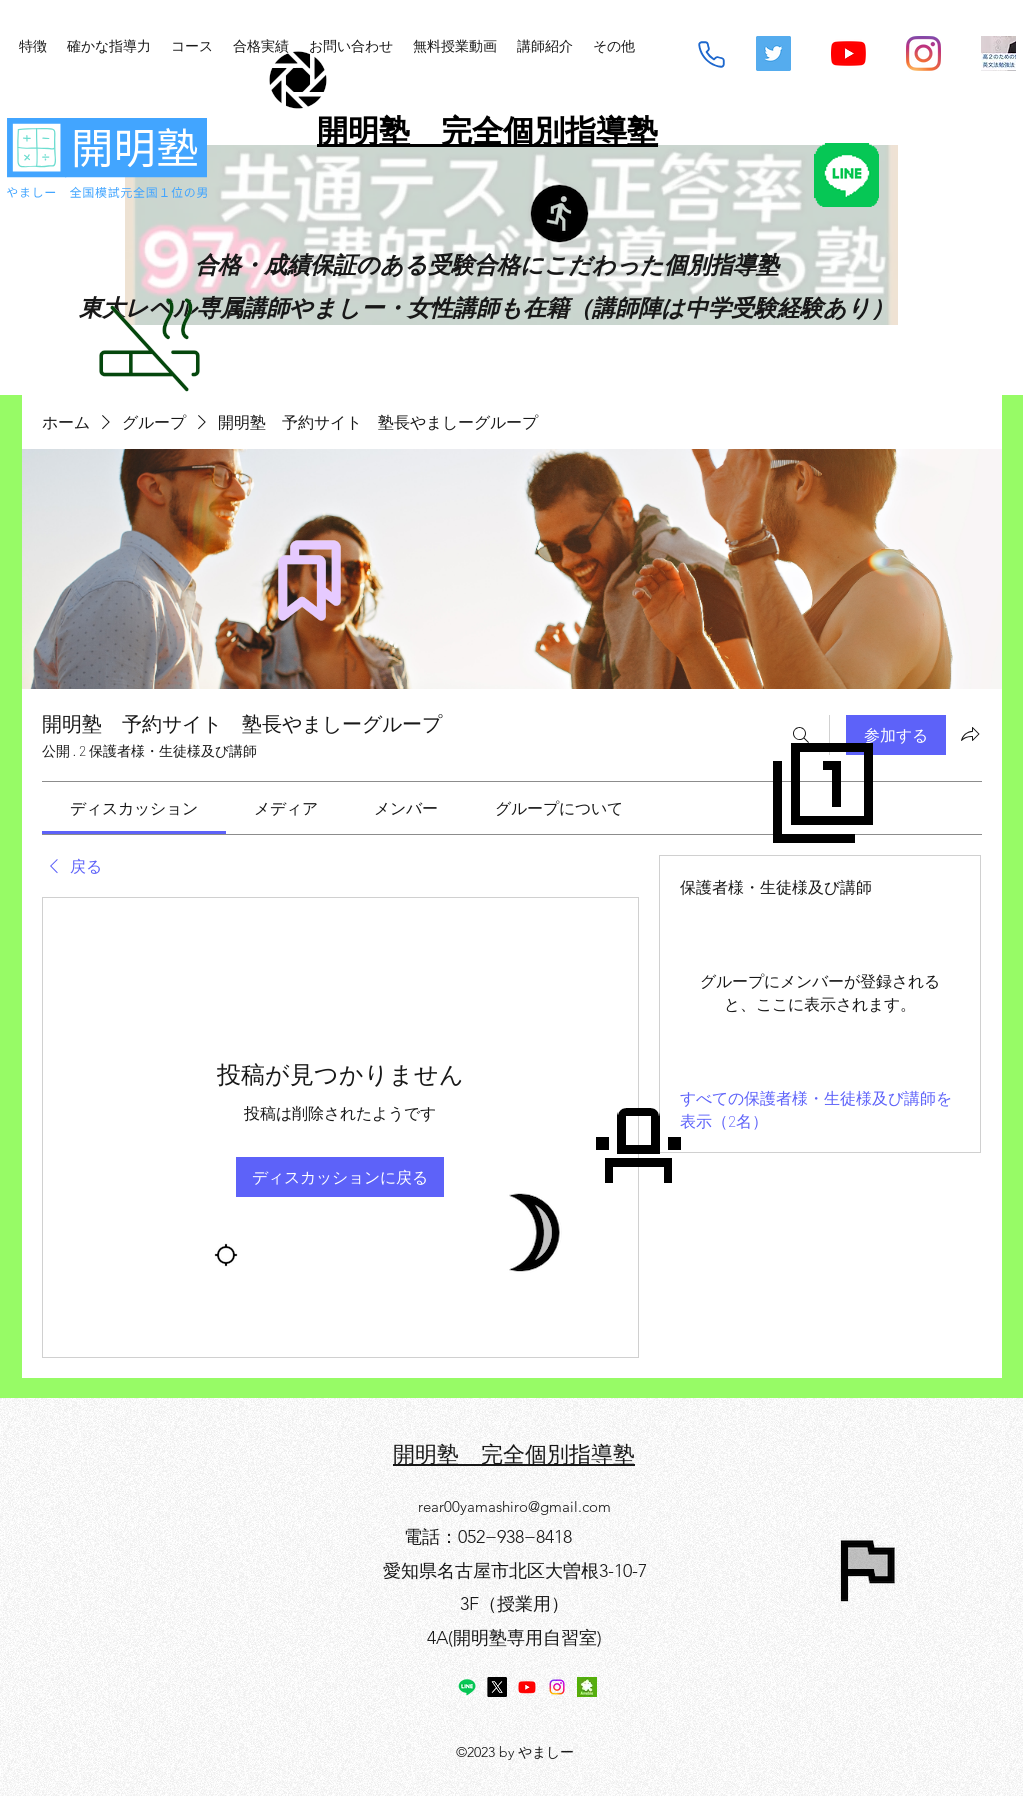 The width and height of the screenshot is (1023, 1796). What do you see at coordinates (309, 580) in the screenshot?
I see `view all saved bookmarks` at bounding box center [309, 580].